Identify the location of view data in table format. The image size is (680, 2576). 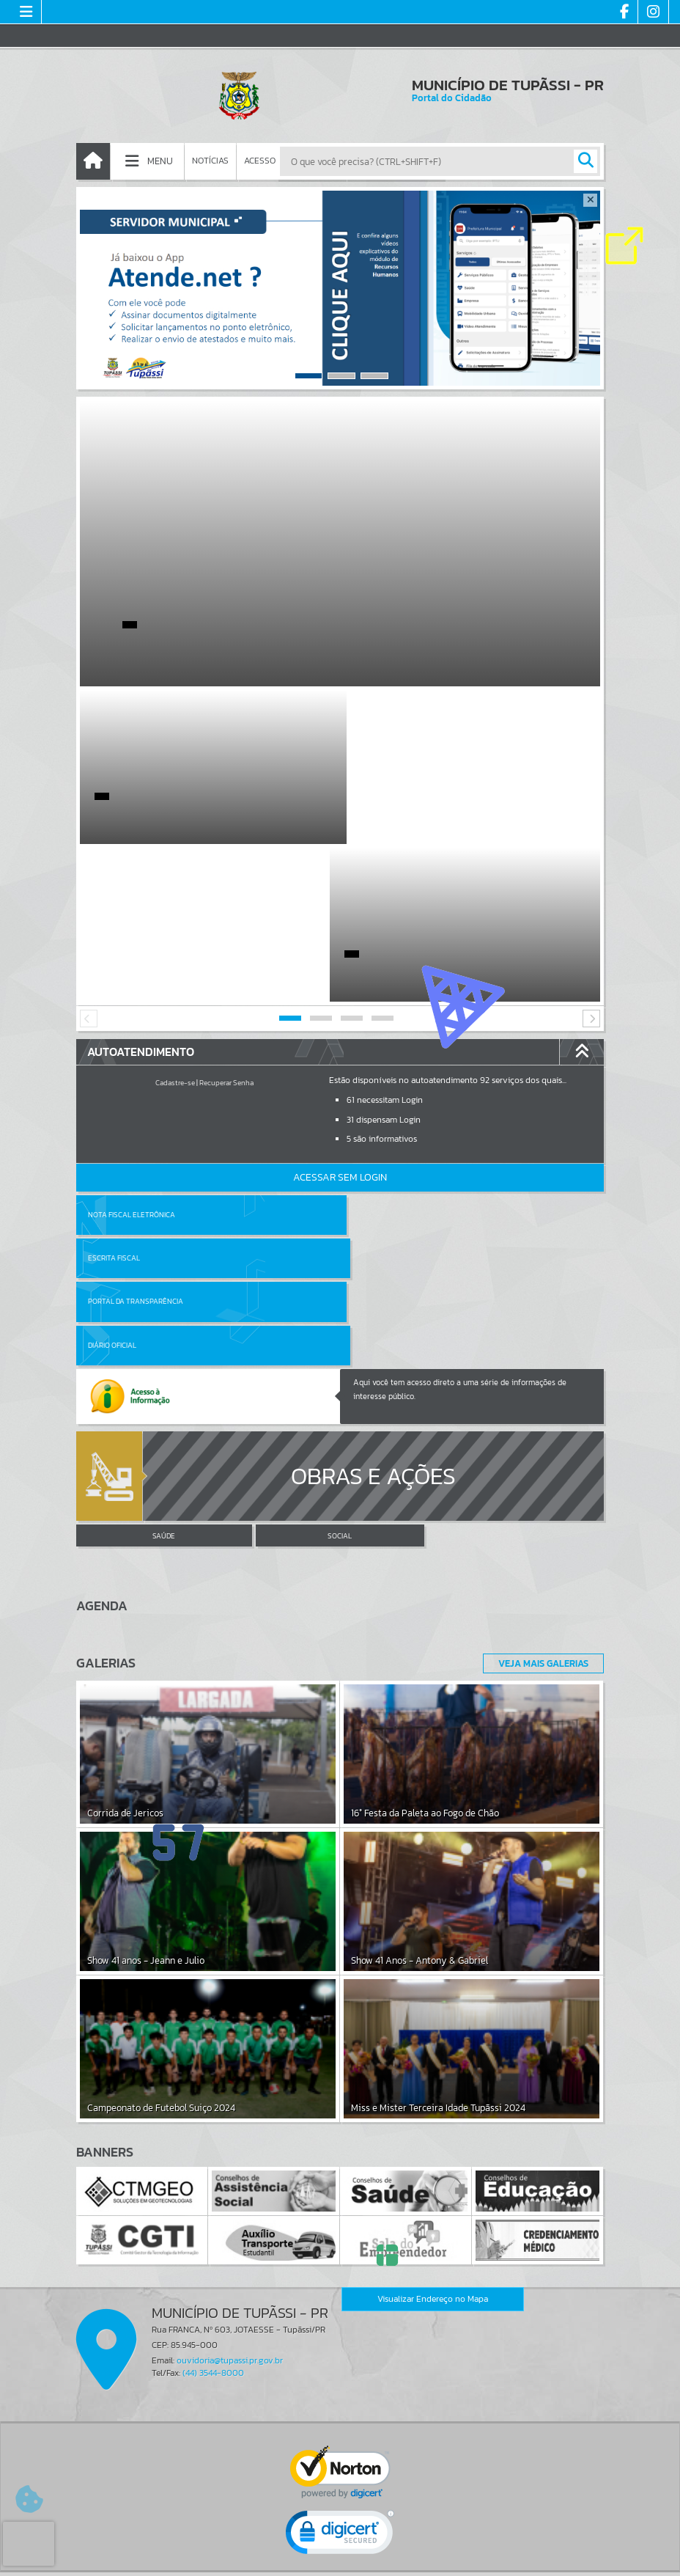
(387, 2255).